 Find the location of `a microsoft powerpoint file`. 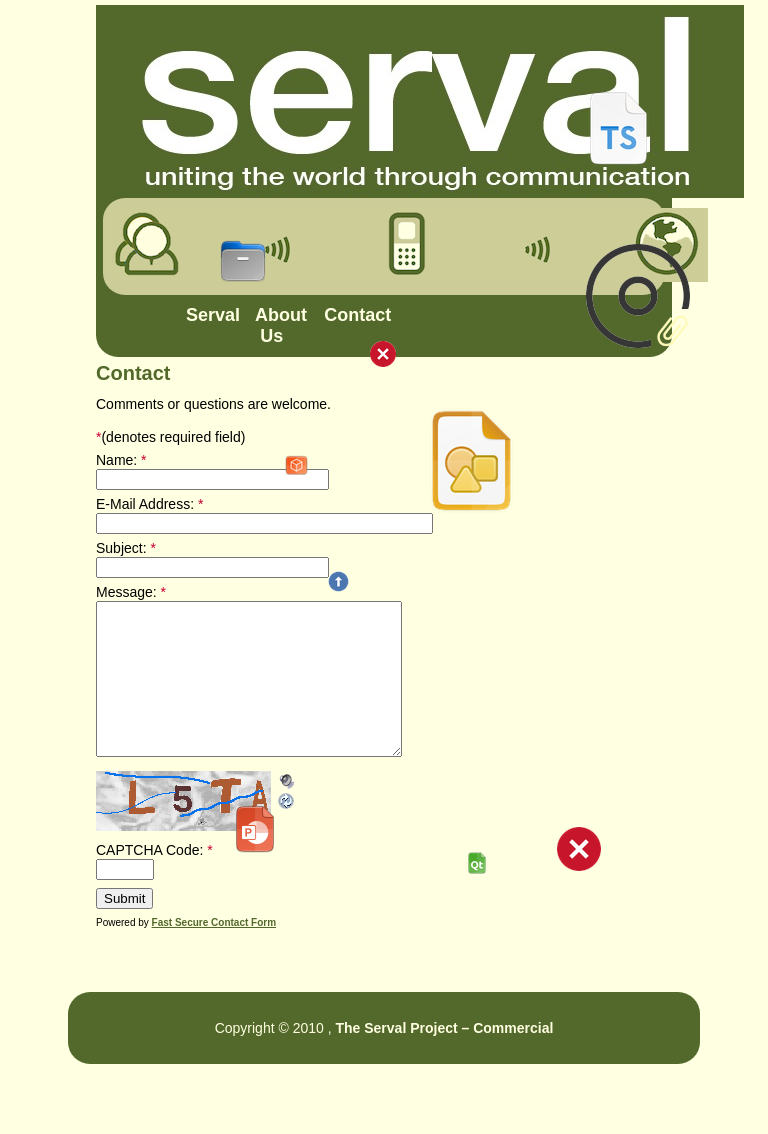

a microsoft powerpoint file is located at coordinates (255, 829).